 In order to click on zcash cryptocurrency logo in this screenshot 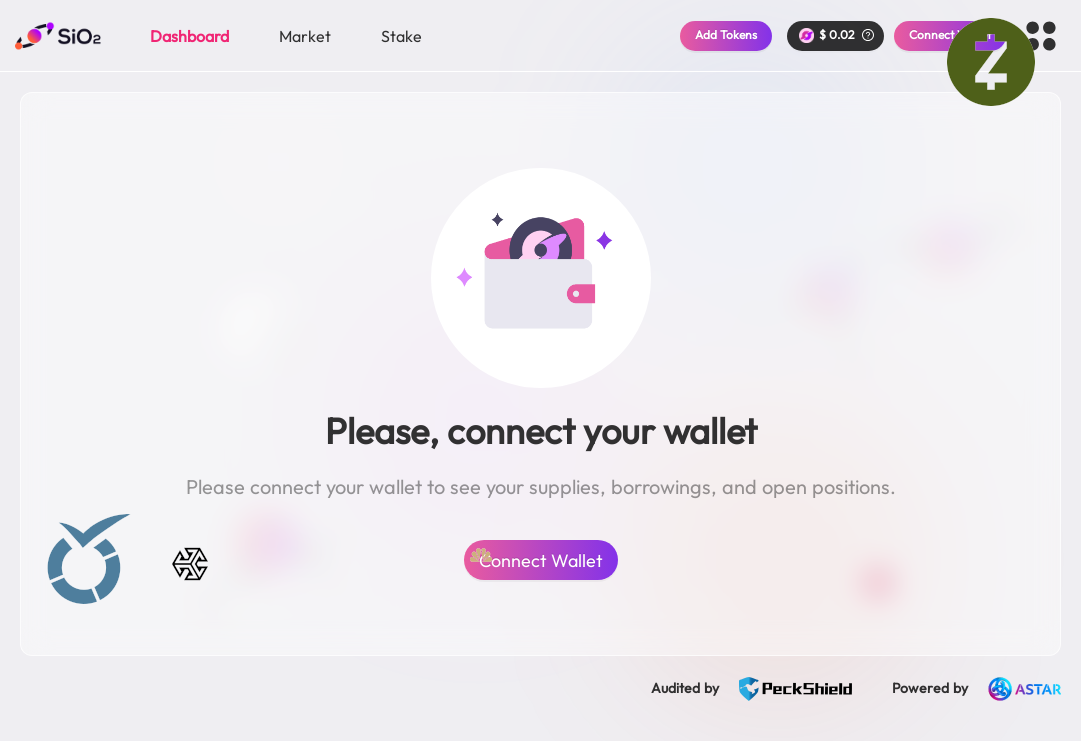, I will do `click(991, 62)`.